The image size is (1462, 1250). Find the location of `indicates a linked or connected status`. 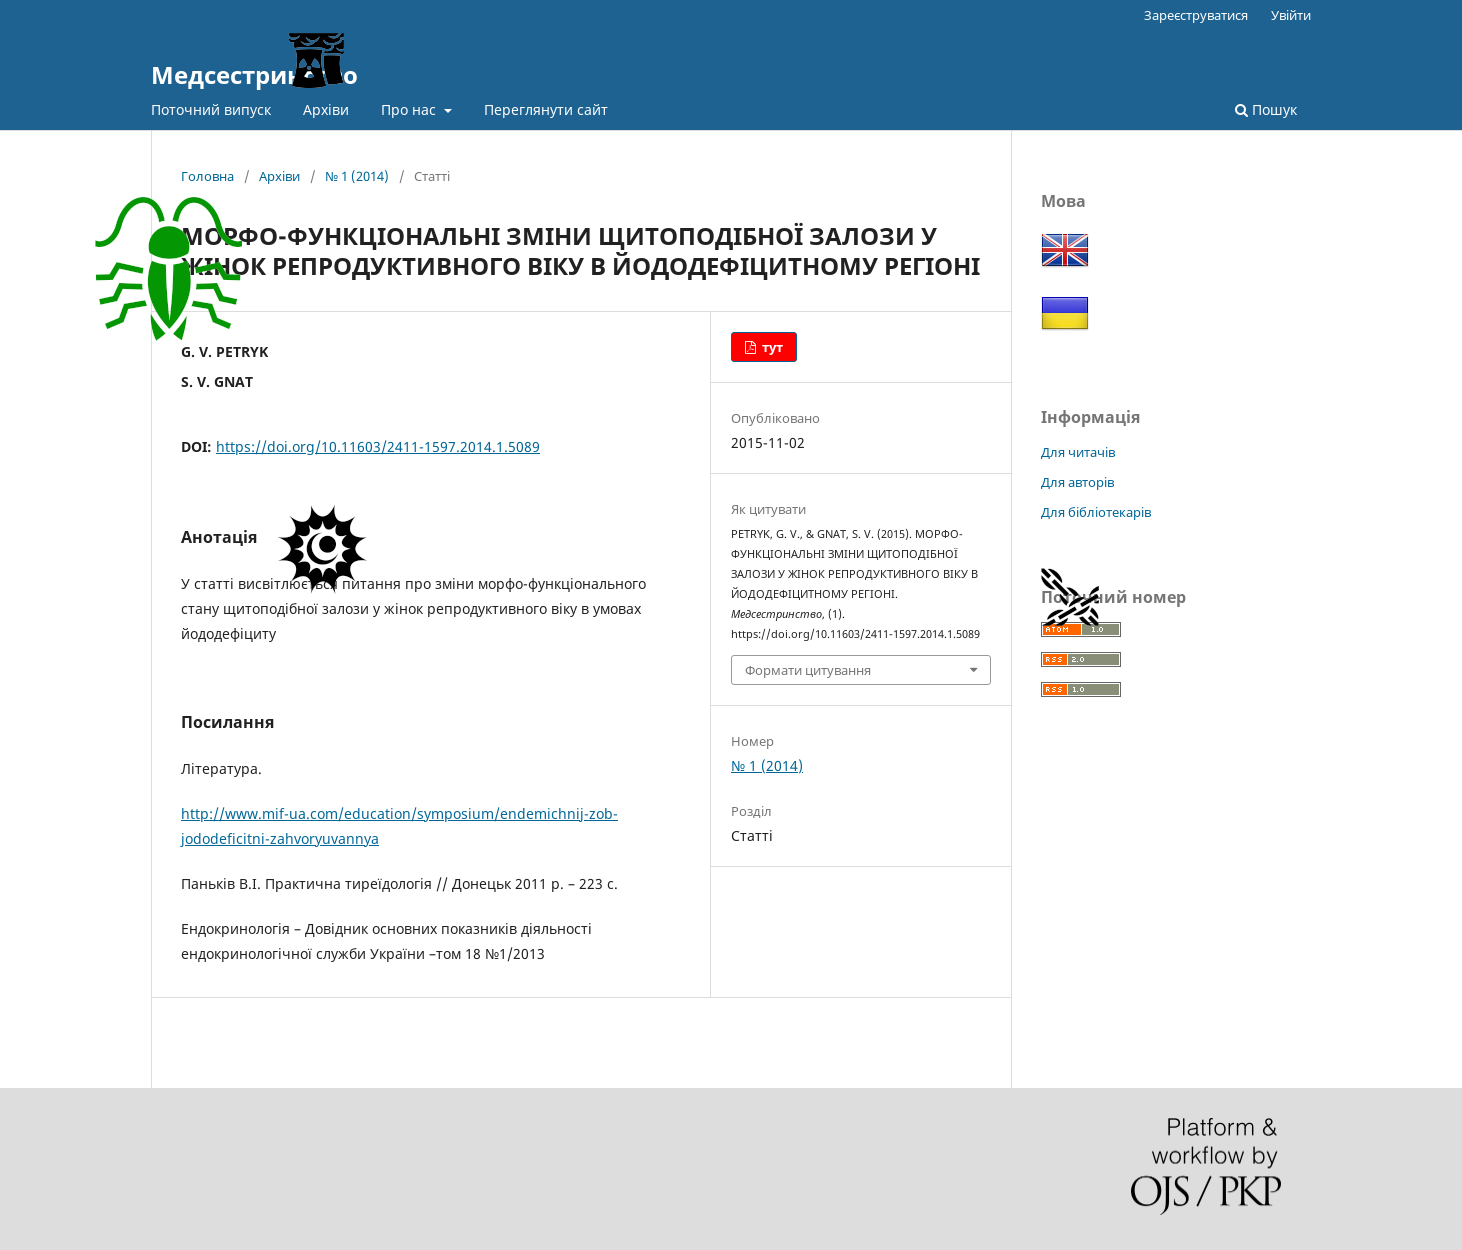

indicates a linked or connected status is located at coordinates (1070, 597).